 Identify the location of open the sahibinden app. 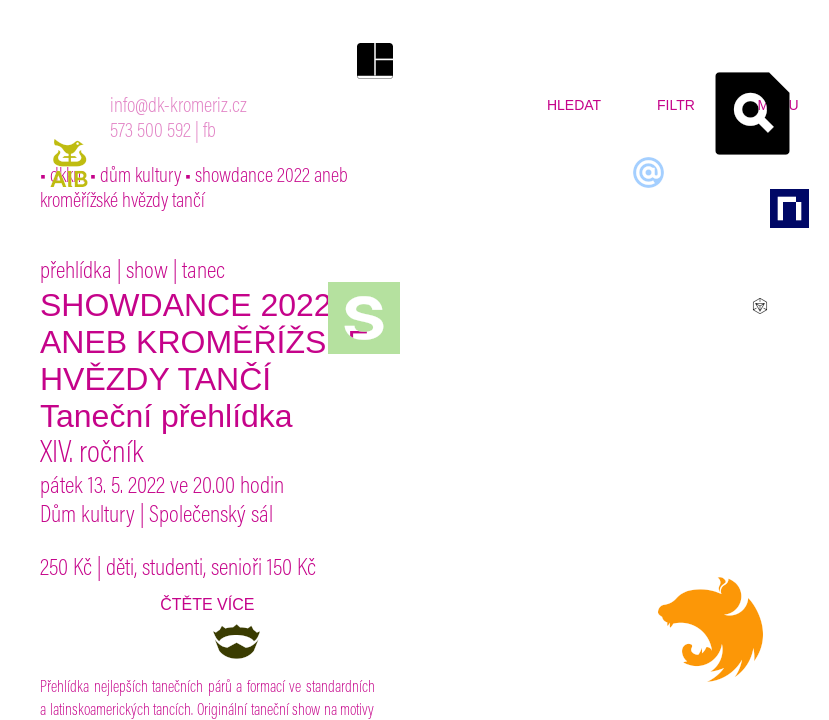
(364, 318).